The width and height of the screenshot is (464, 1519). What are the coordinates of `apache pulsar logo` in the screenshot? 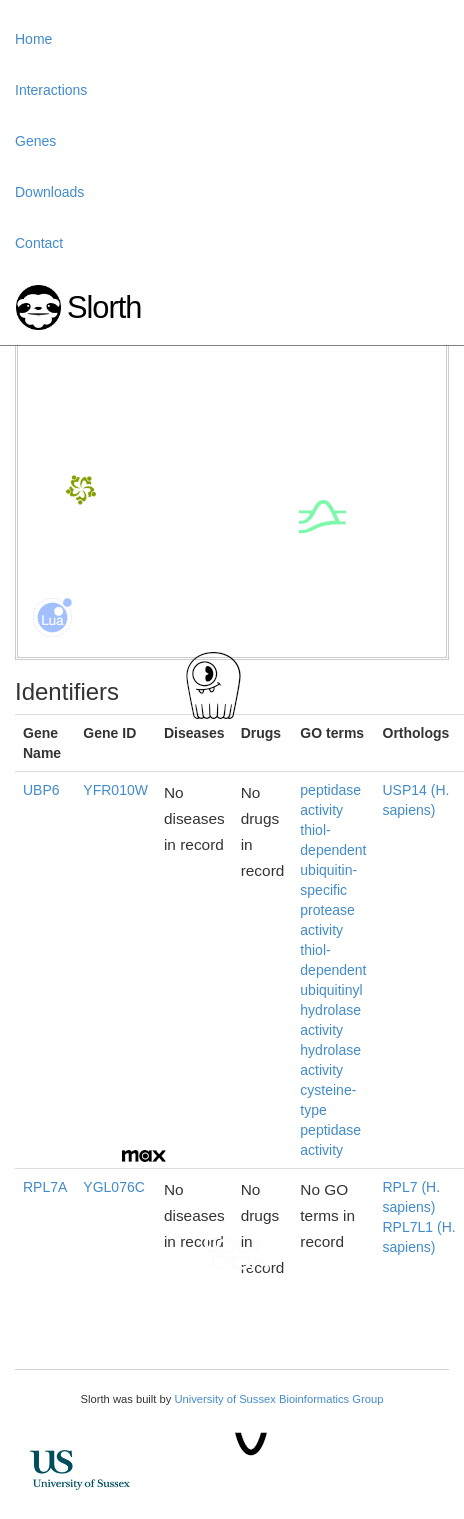 It's located at (322, 516).